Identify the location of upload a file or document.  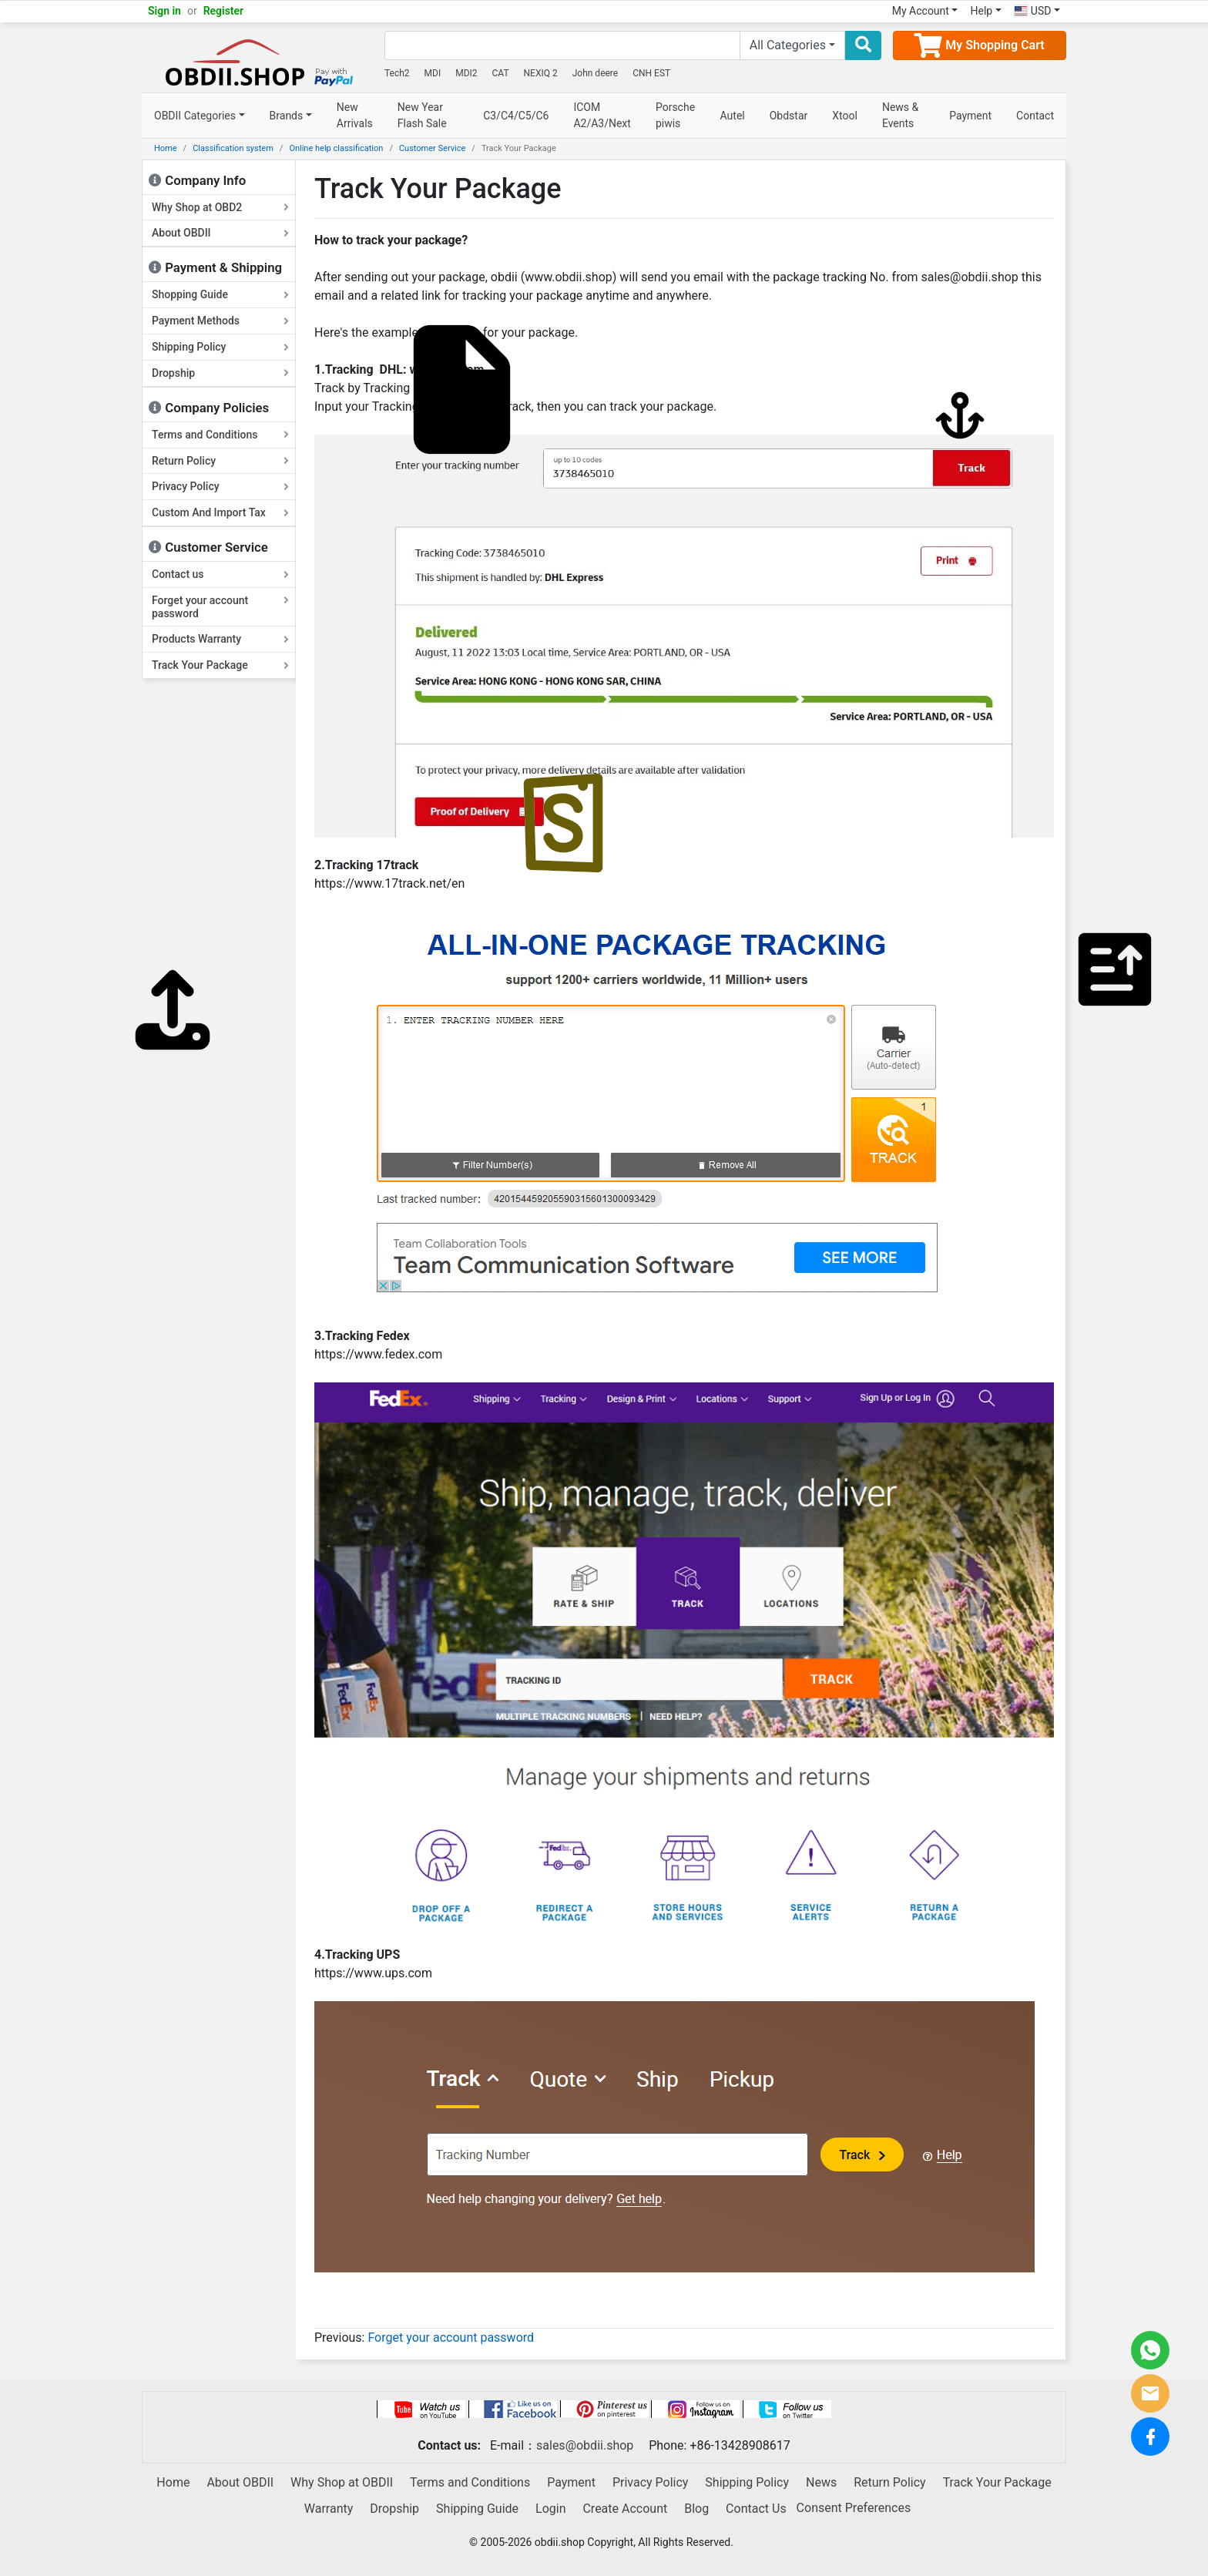
(173, 1013).